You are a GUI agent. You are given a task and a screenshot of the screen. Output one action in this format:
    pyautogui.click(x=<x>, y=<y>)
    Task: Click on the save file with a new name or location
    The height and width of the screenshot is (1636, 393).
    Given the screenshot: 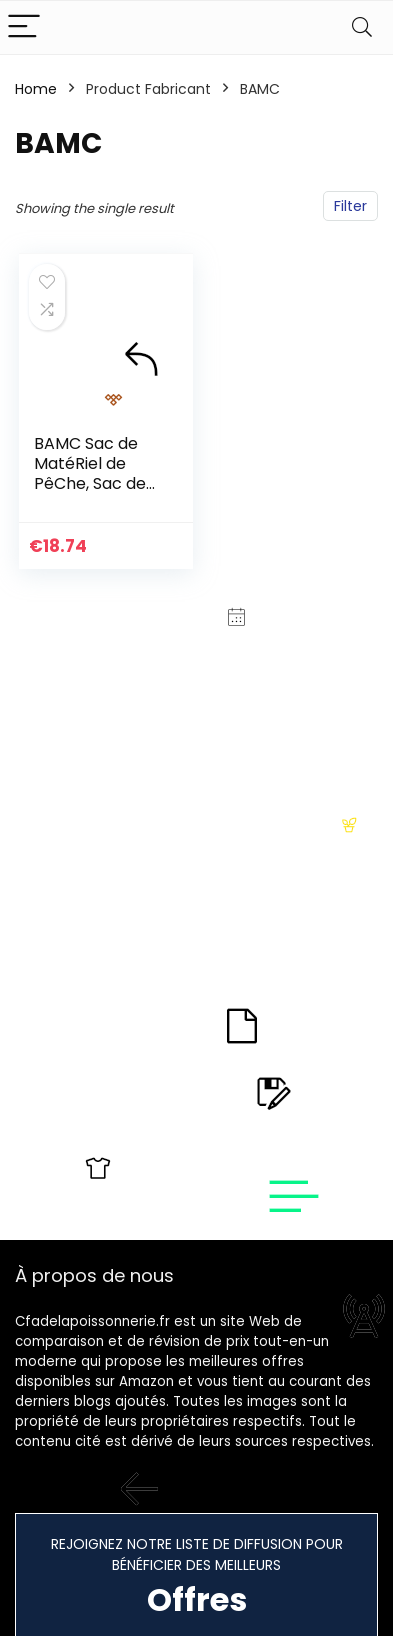 What is the action you would take?
    pyautogui.click(x=274, y=1094)
    